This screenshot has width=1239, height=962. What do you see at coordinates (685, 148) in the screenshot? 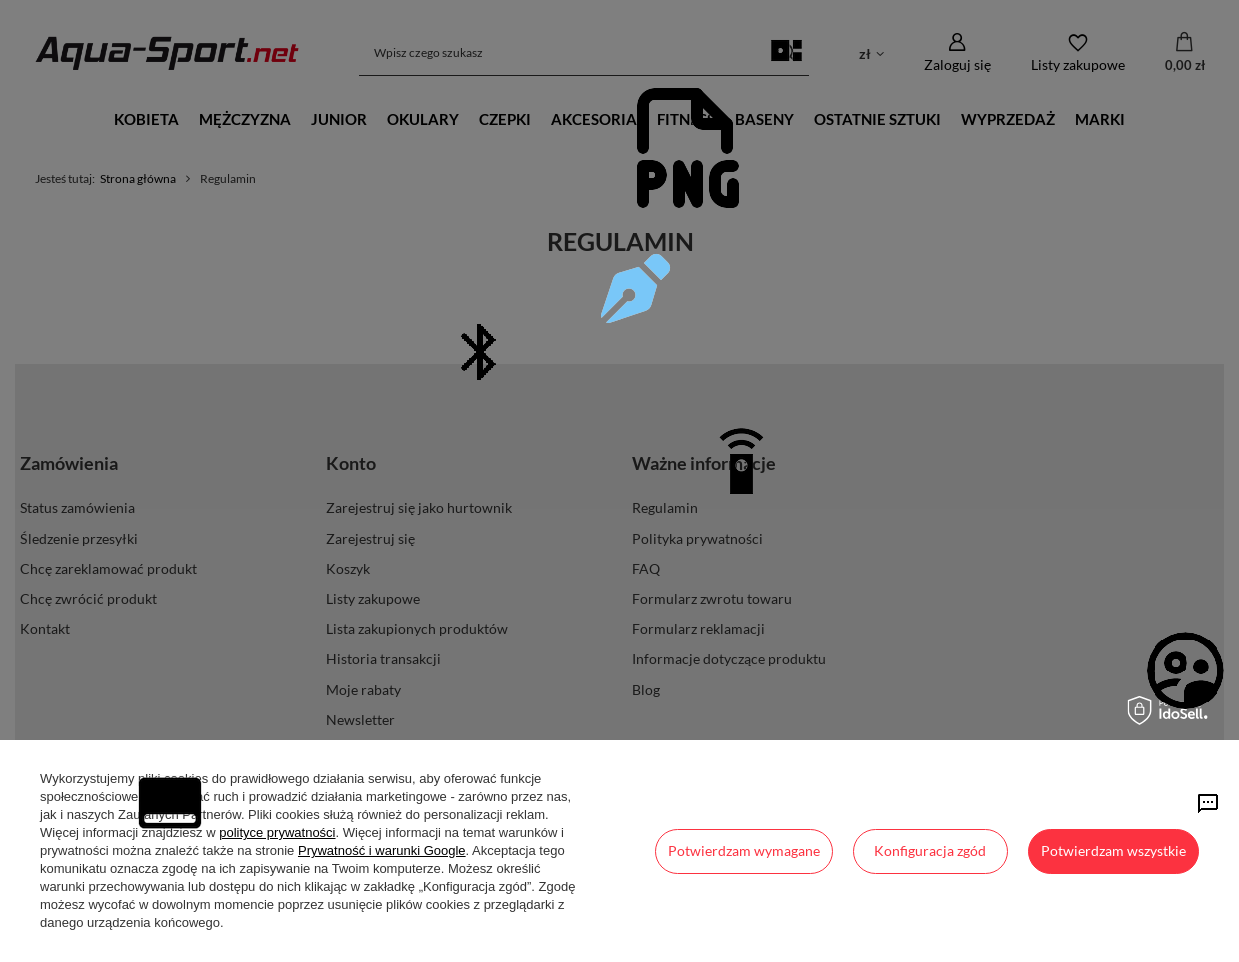
I see `indicates a PNG image file type` at bounding box center [685, 148].